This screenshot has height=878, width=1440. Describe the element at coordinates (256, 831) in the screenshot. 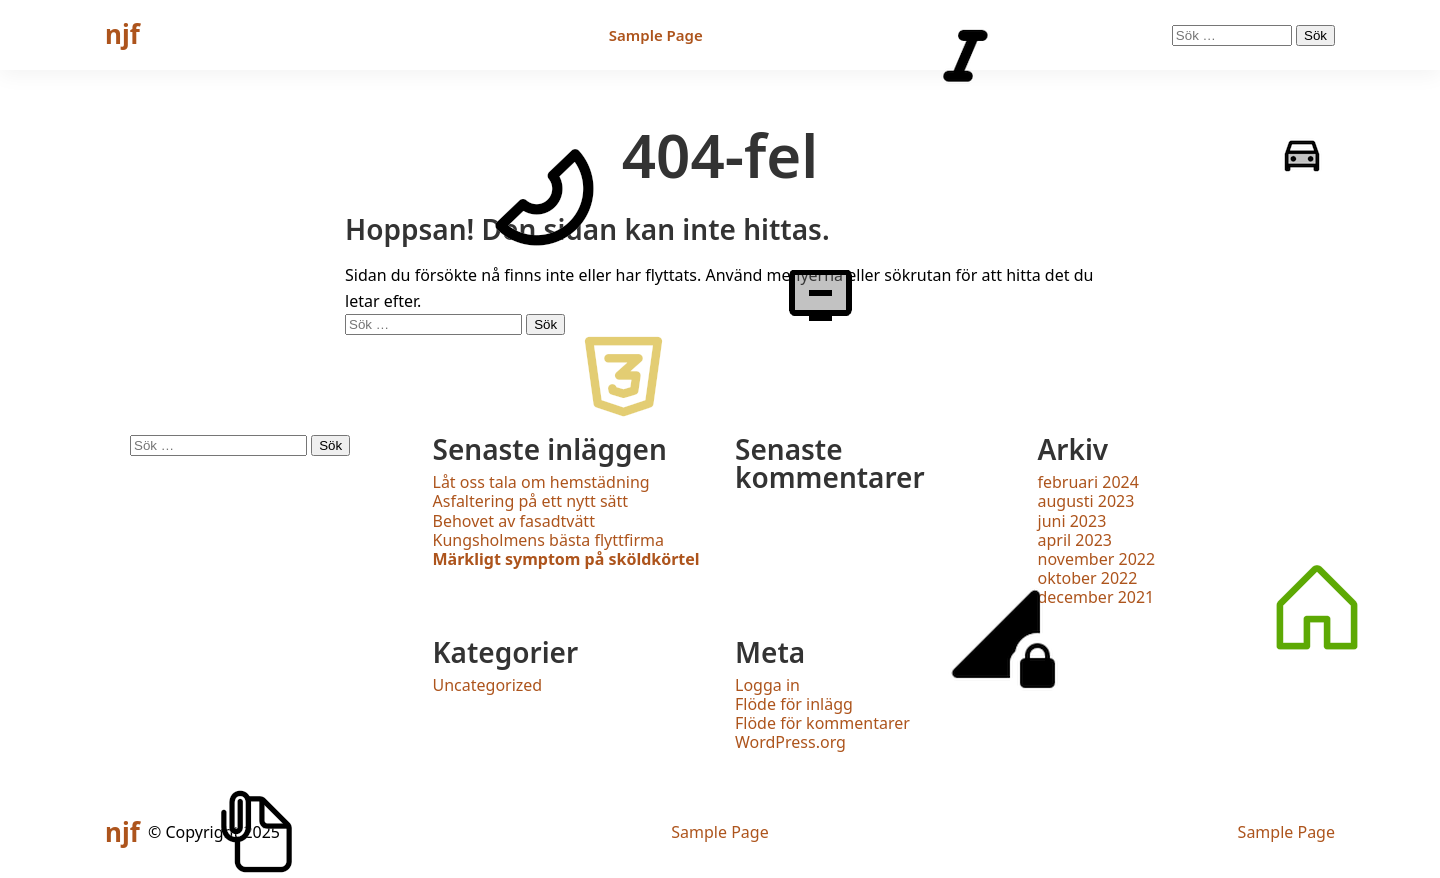

I see `attach a document or file` at that location.